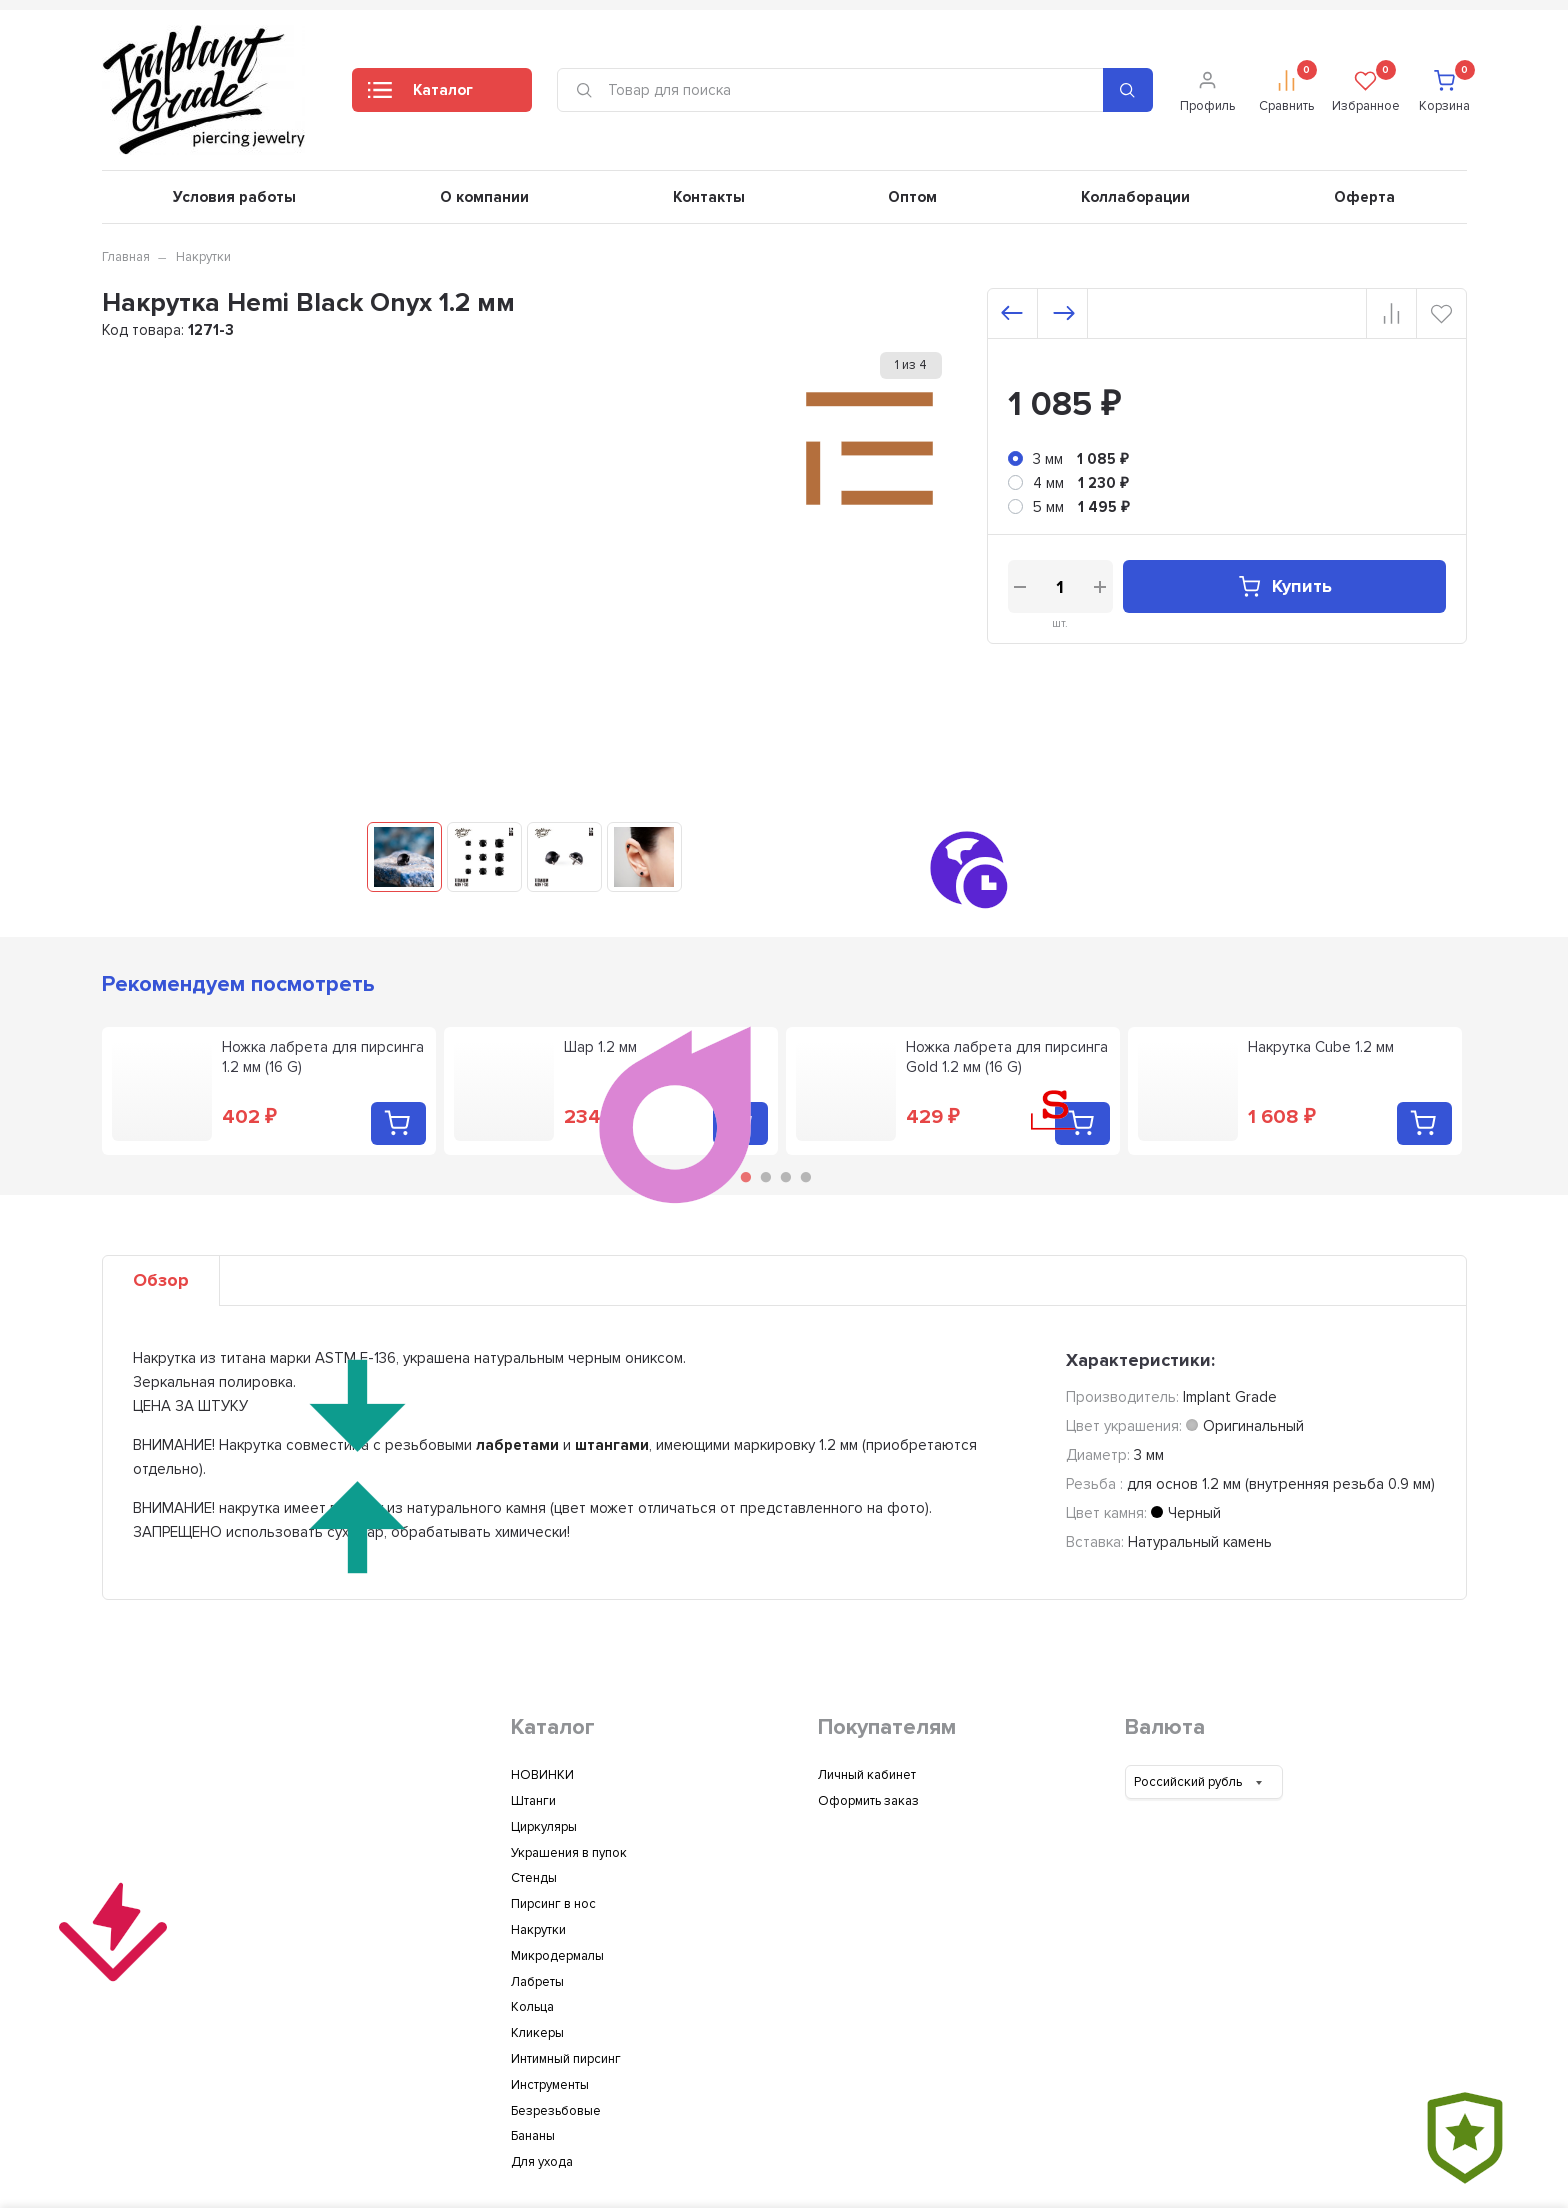  Describe the element at coordinates (675, 1119) in the screenshot. I see `meteor or comet indicator for weather events` at that location.